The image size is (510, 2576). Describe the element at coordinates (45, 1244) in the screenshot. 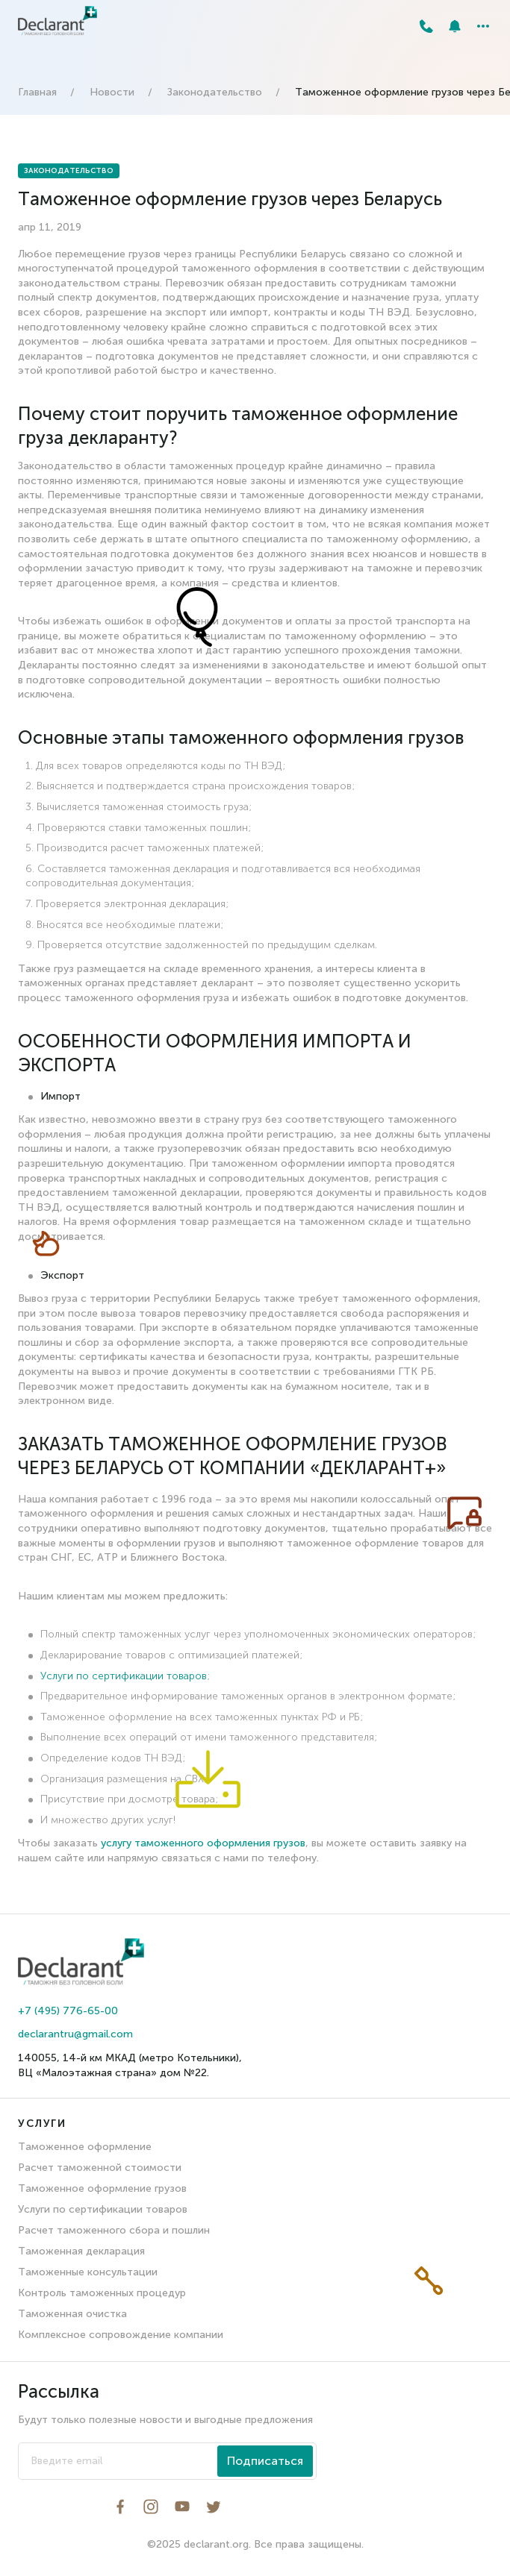

I see `indicates nighttime or evening weather conditions` at that location.